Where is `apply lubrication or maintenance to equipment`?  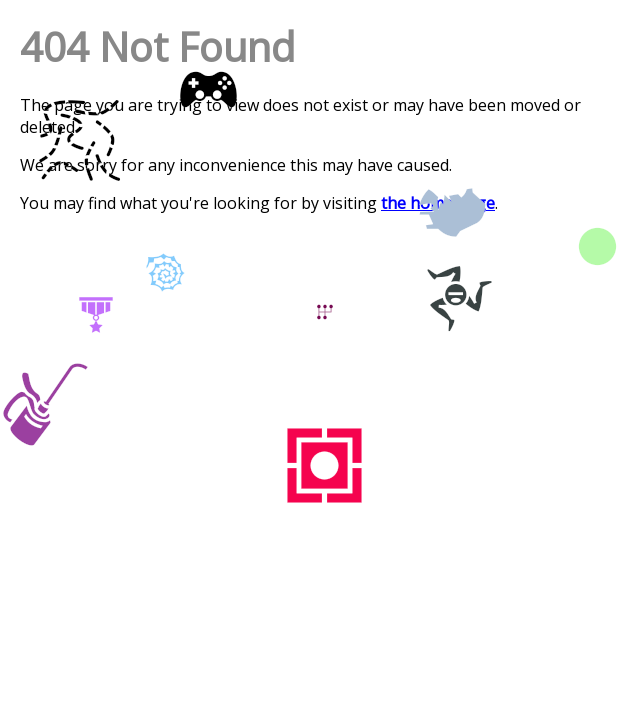
apply lubrication or maintenance to equipment is located at coordinates (45, 404).